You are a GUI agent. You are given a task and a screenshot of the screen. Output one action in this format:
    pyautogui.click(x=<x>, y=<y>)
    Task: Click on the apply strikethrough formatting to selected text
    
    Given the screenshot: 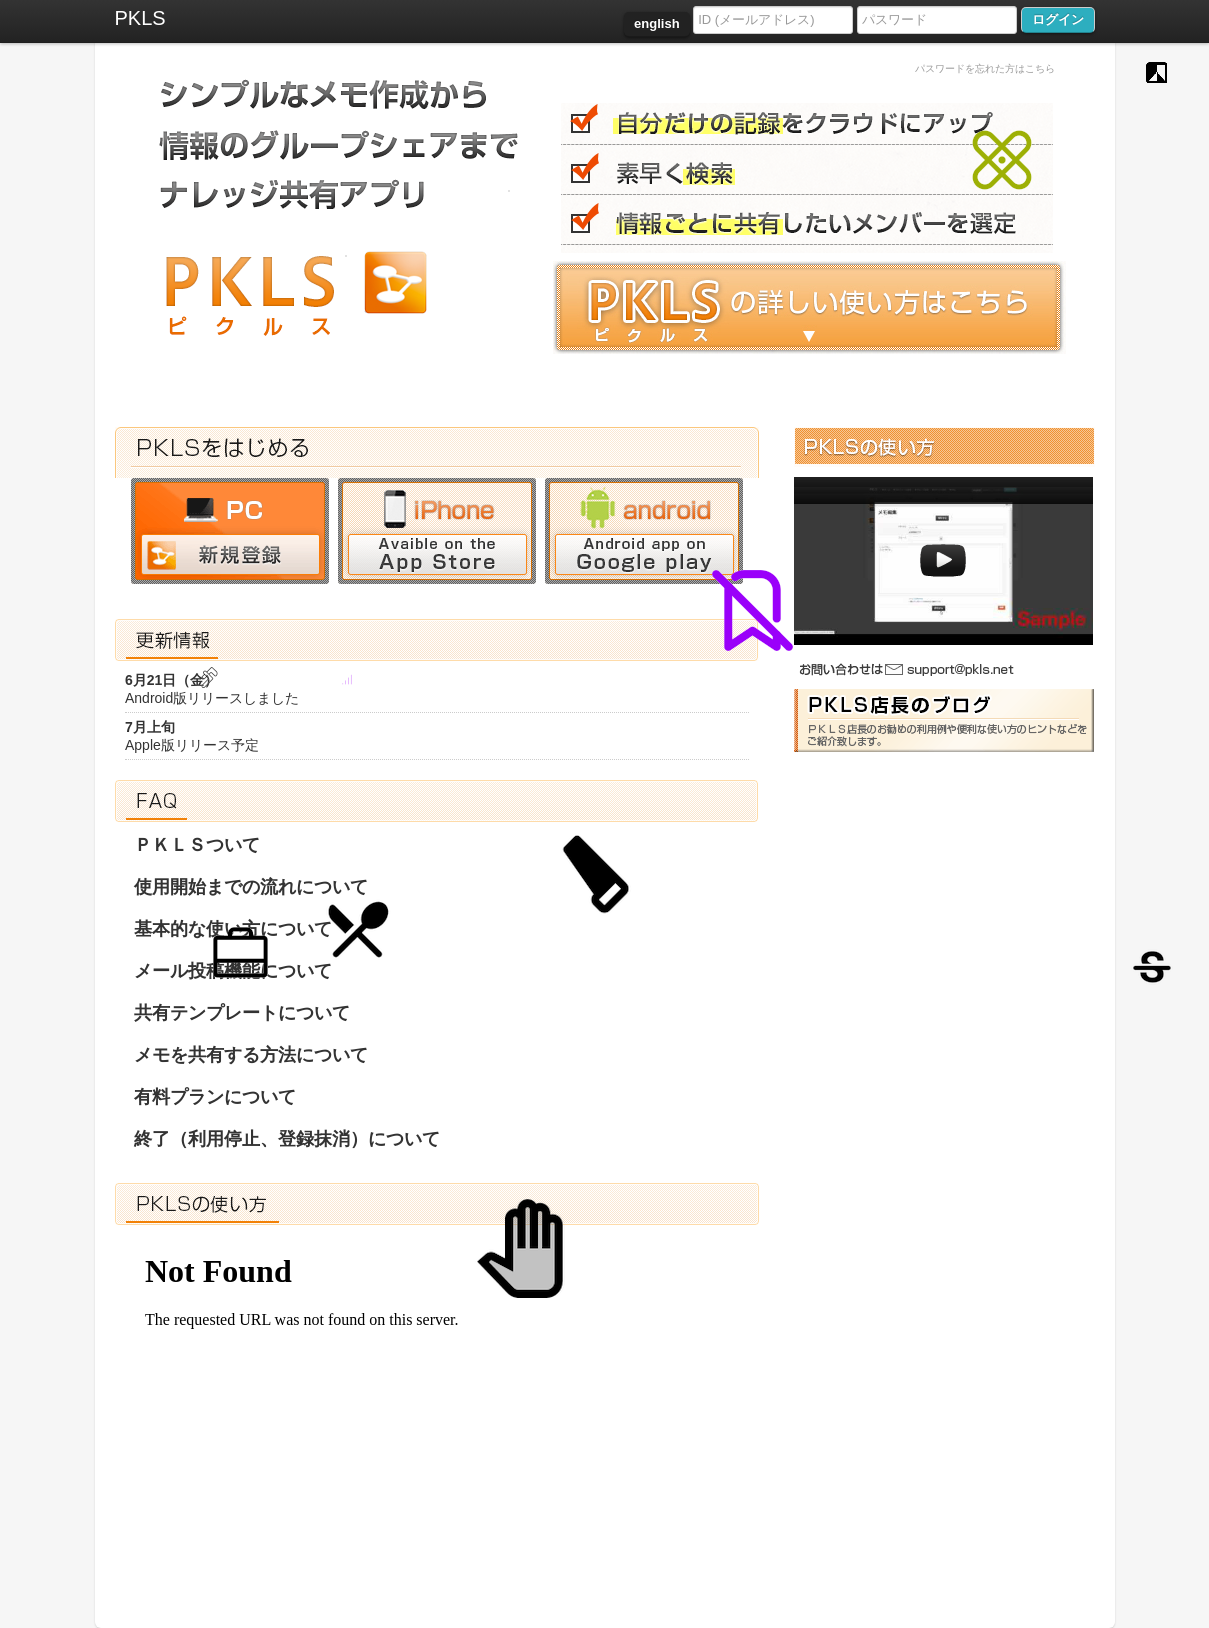 What is the action you would take?
    pyautogui.click(x=1152, y=970)
    